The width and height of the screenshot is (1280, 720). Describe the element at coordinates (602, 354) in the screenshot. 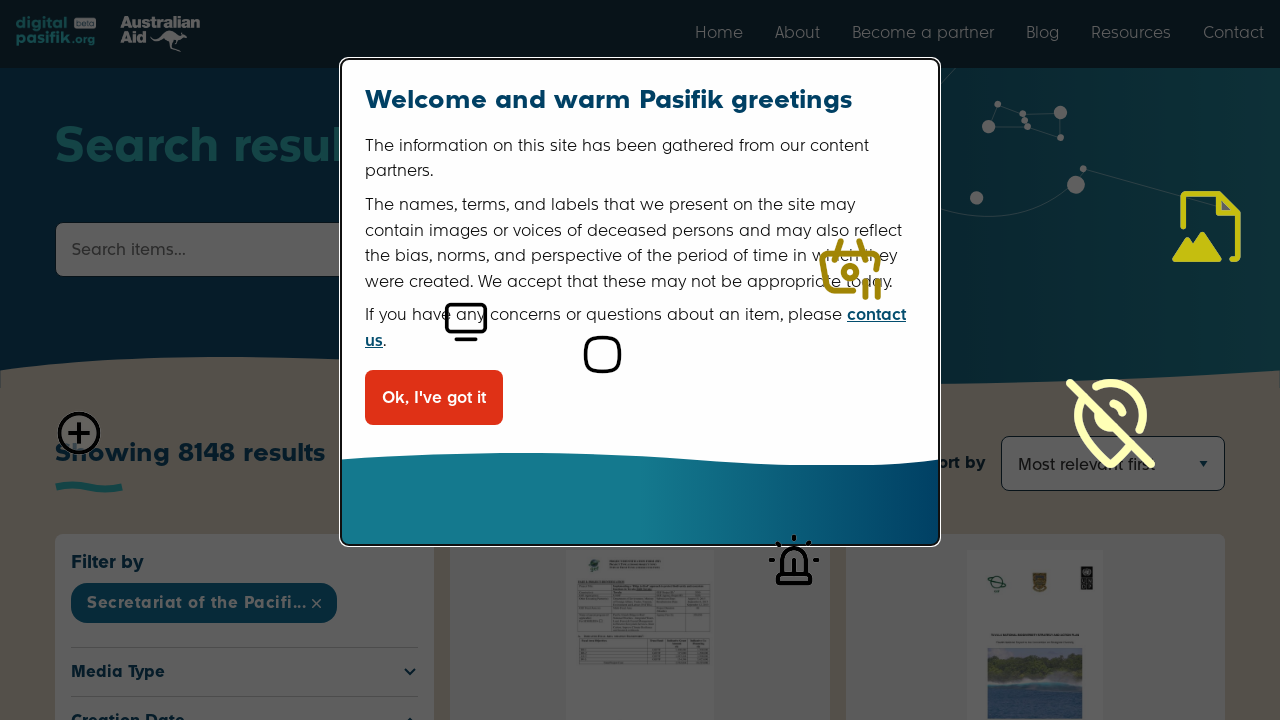

I see `placeholder shape for app icons or thumbnails` at that location.